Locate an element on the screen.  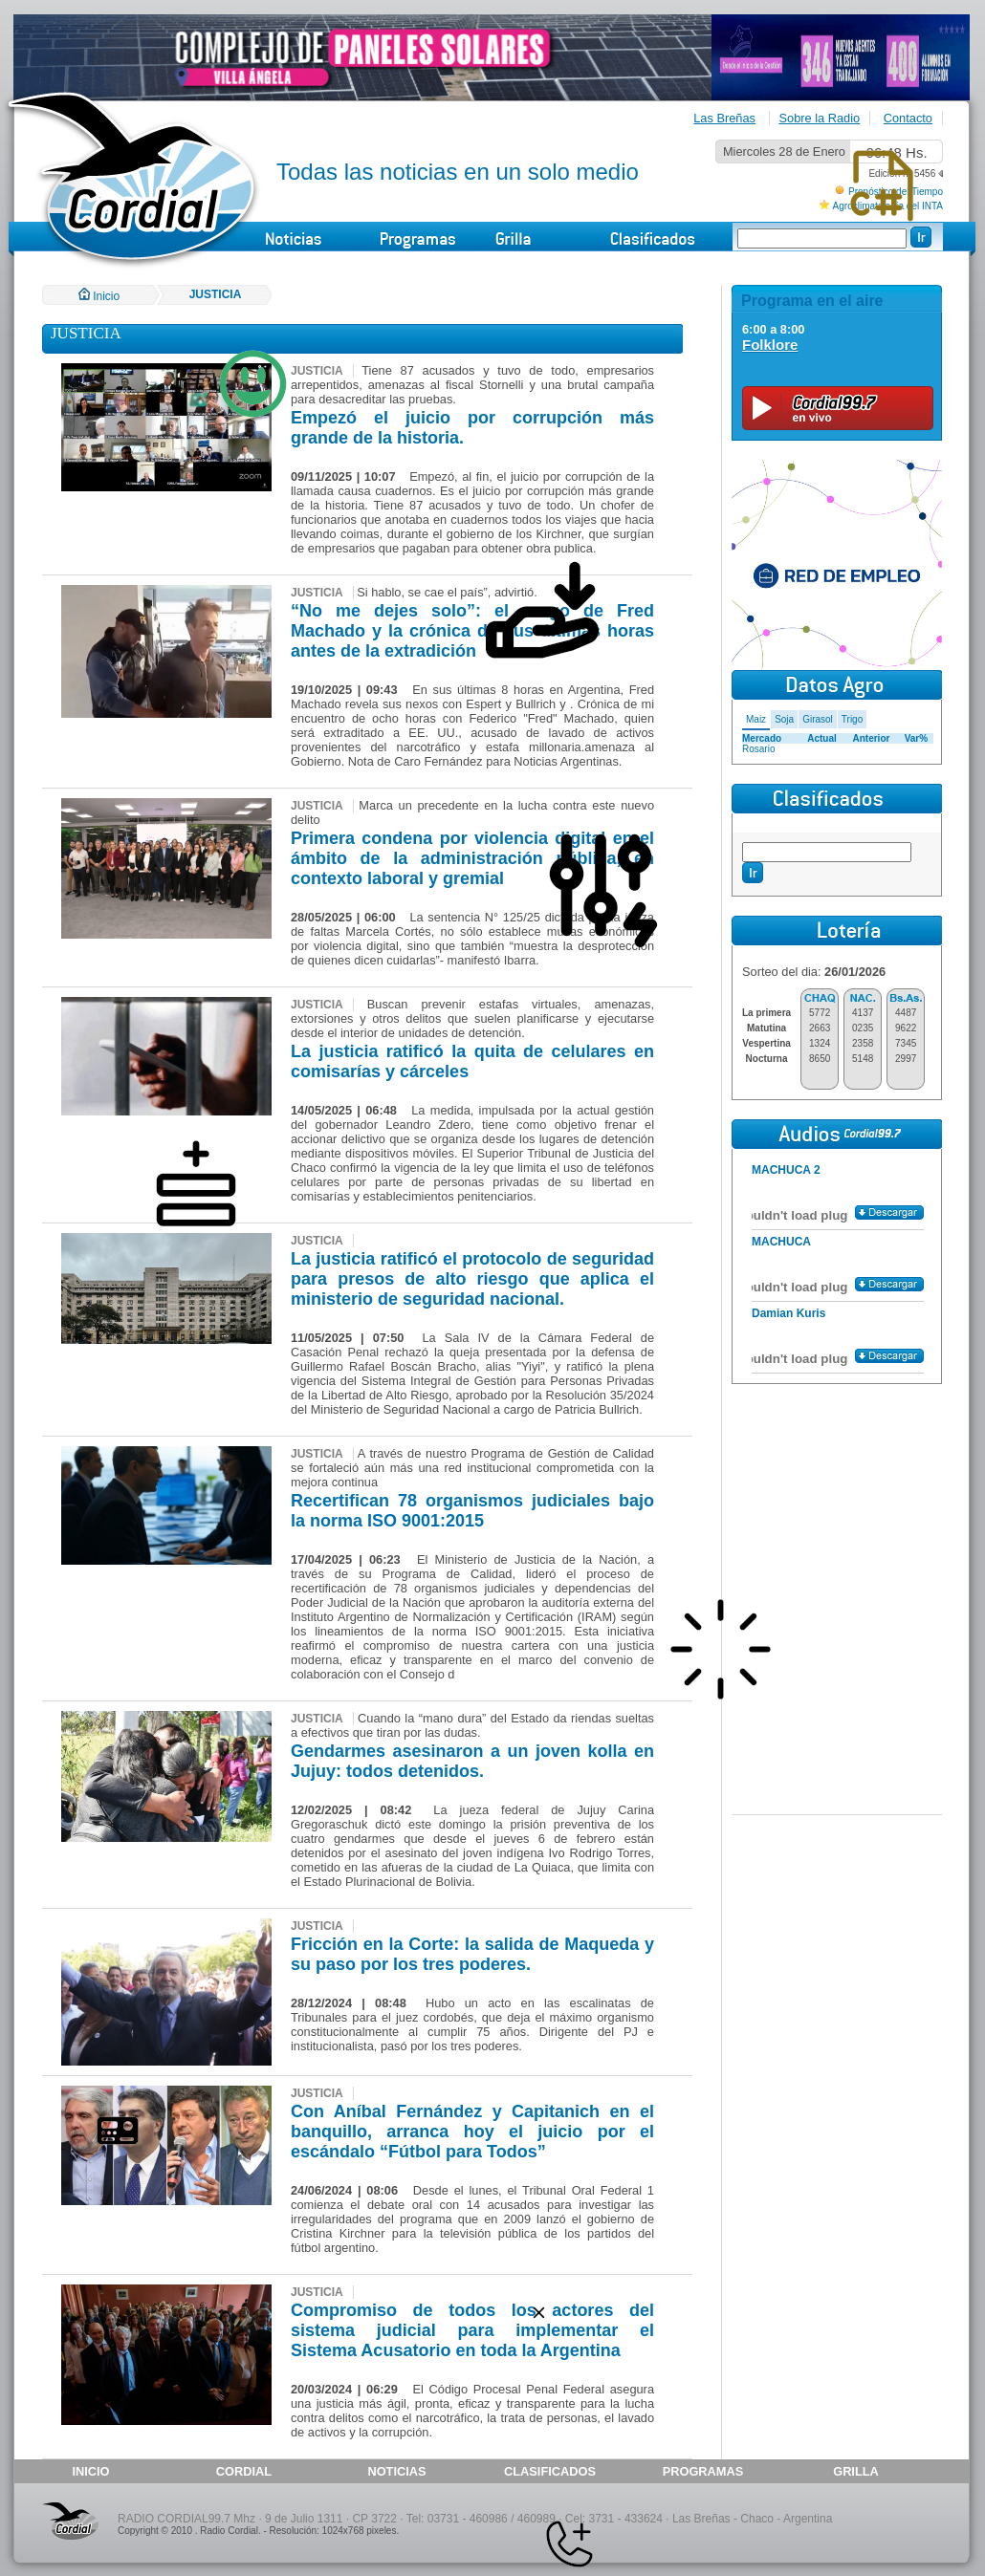
add an emoji or reaction to a message is located at coordinates (252, 383).